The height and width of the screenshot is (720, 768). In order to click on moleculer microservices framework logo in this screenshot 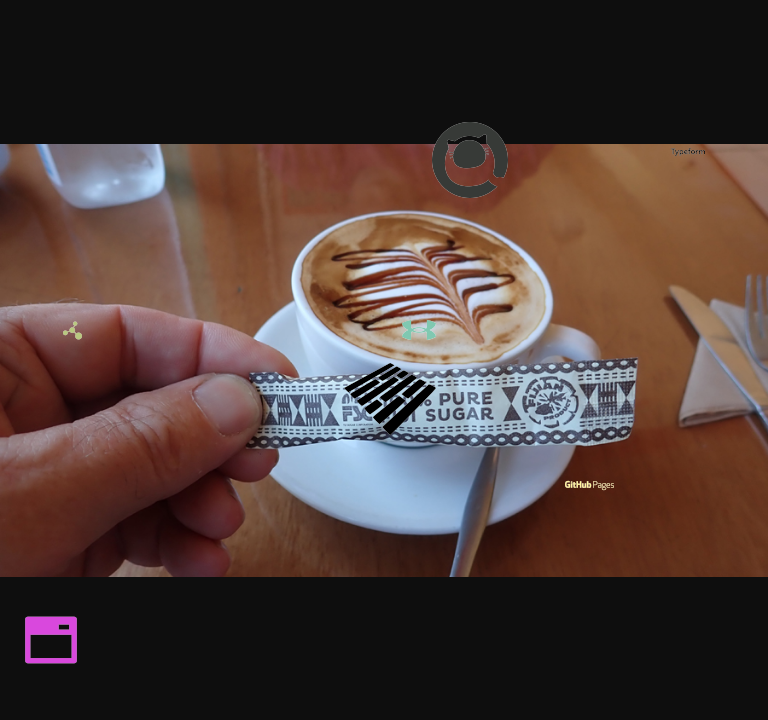, I will do `click(72, 330)`.